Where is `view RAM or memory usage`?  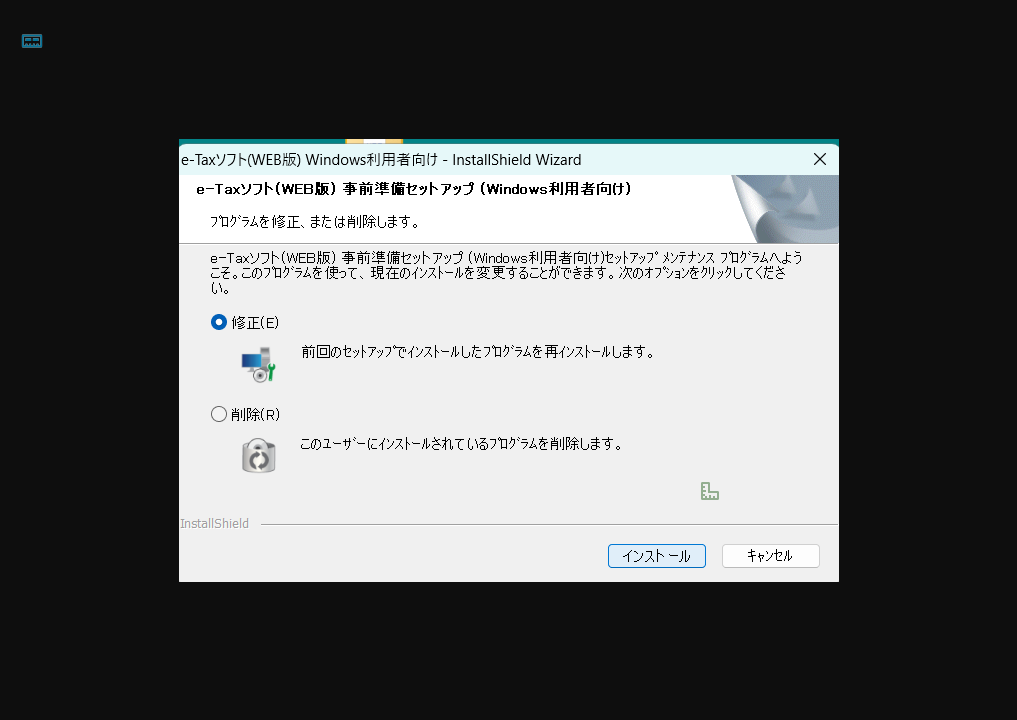
view RAM or memory usage is located at coordinates (32, 41).